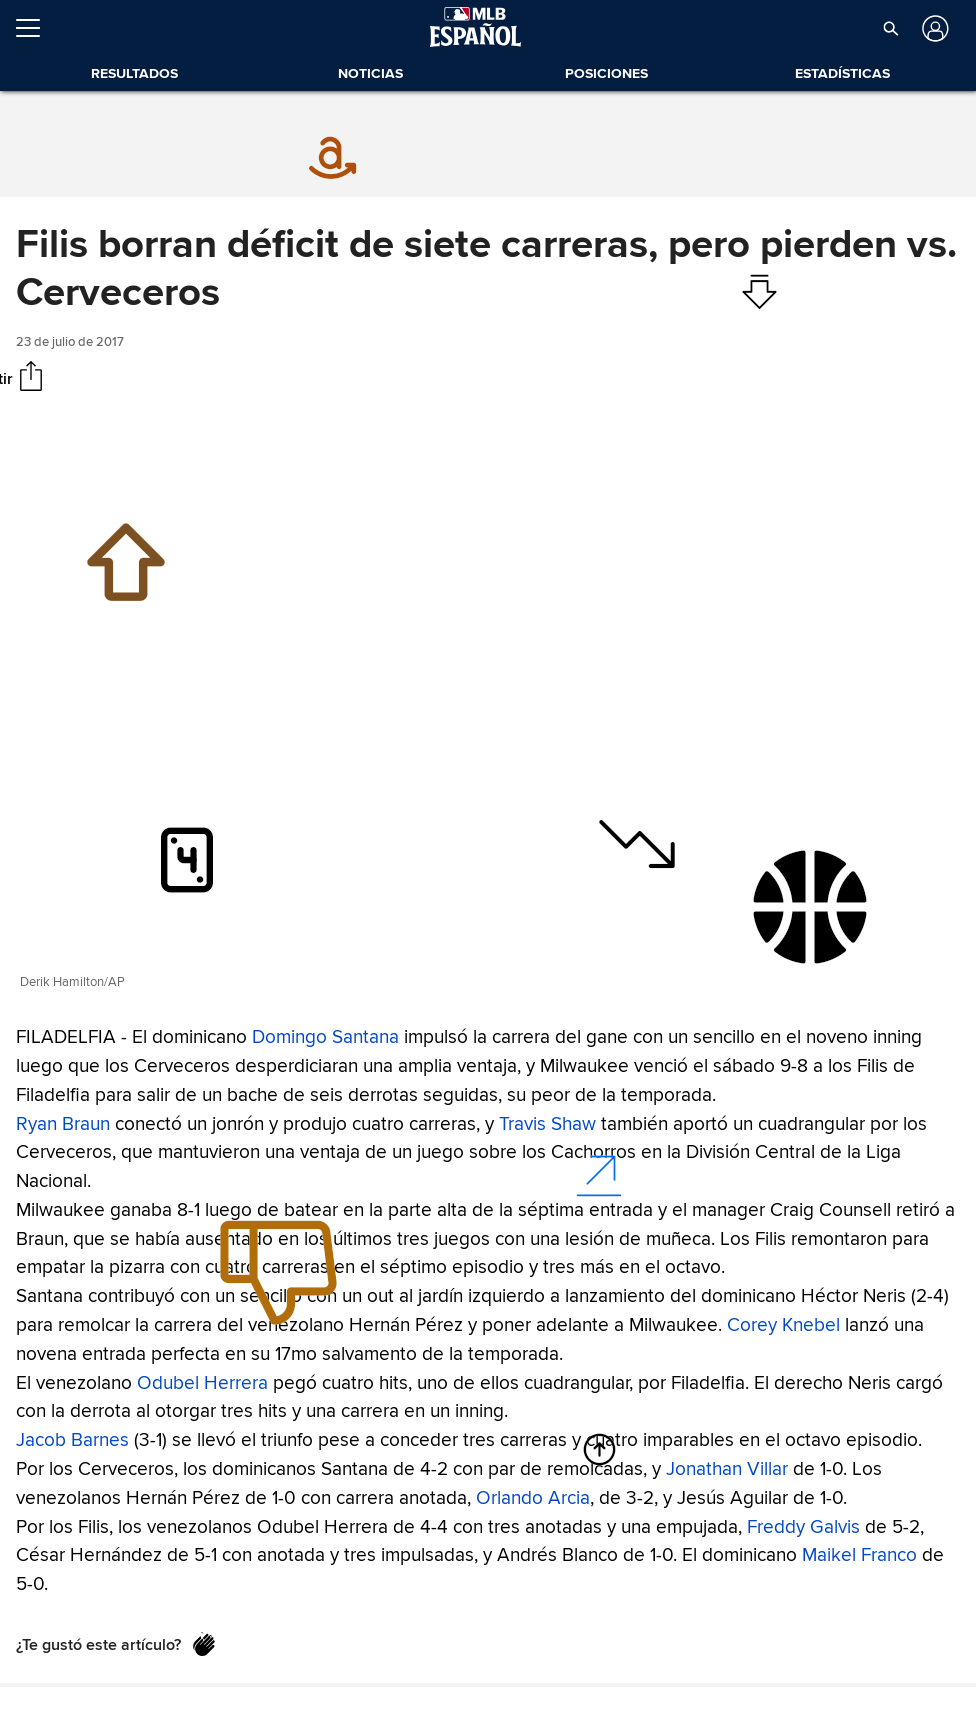 This screenshot has width=976, height=1711. What do you see at coordinates (278, 1266) in the screenshot?
I see `dislike or downvote content` at bounding box center [278, 1266].